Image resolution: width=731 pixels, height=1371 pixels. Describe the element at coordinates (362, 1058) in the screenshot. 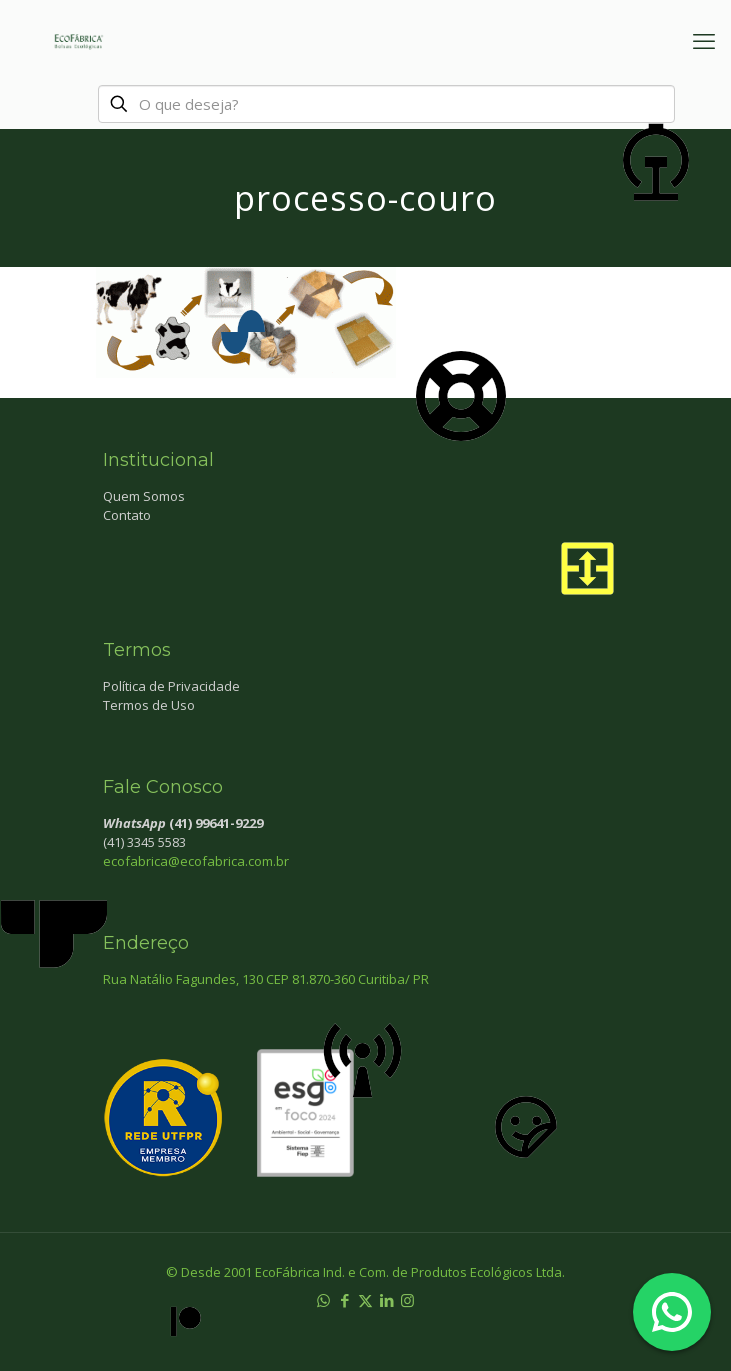

I see `start a live broadcast or stream` at that location.